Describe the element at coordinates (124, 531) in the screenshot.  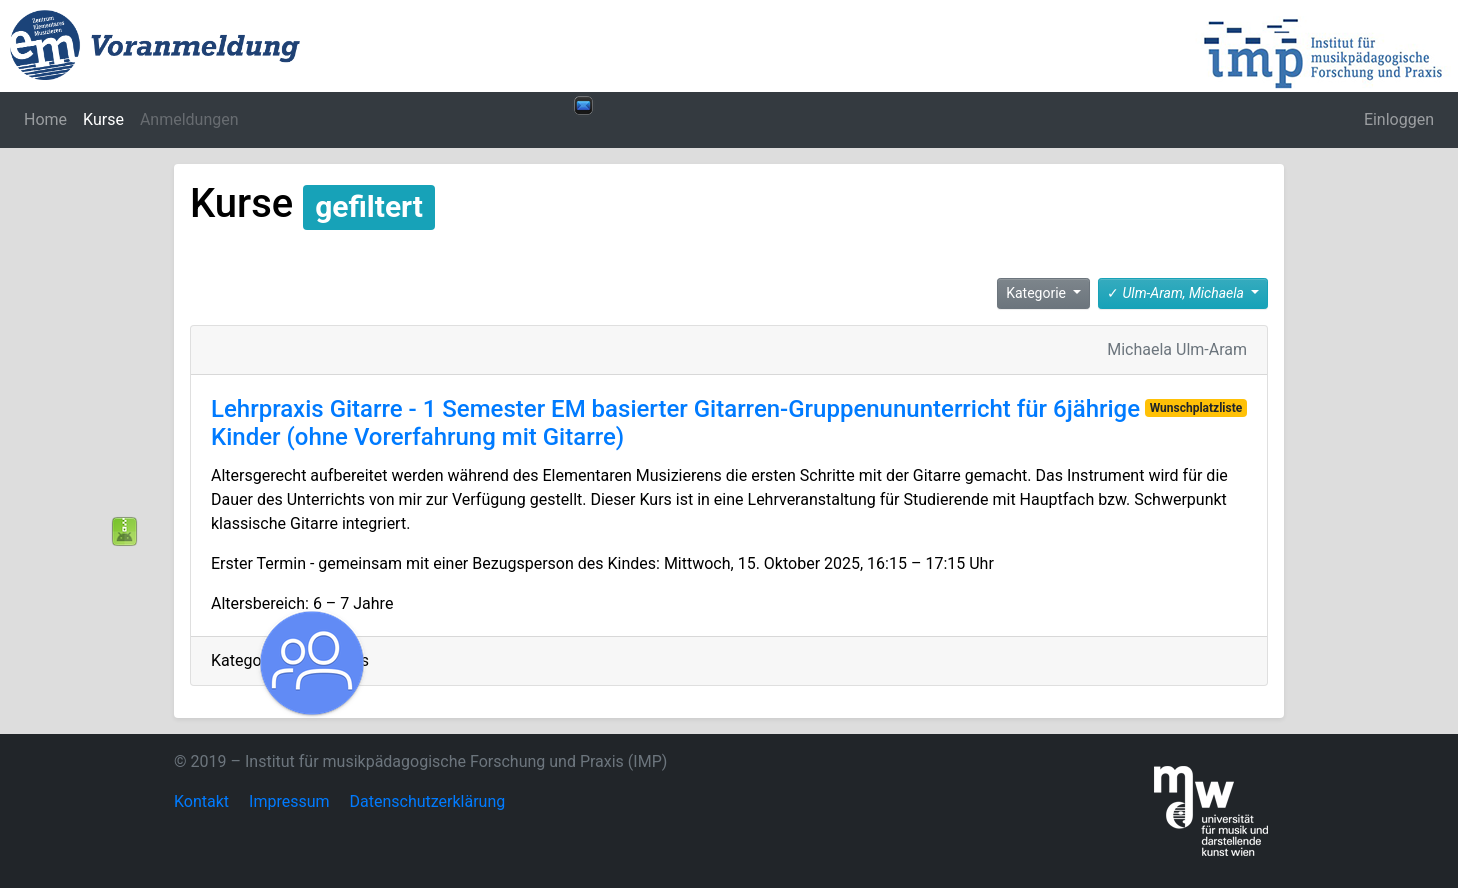
I see `an android application package file` at that location.